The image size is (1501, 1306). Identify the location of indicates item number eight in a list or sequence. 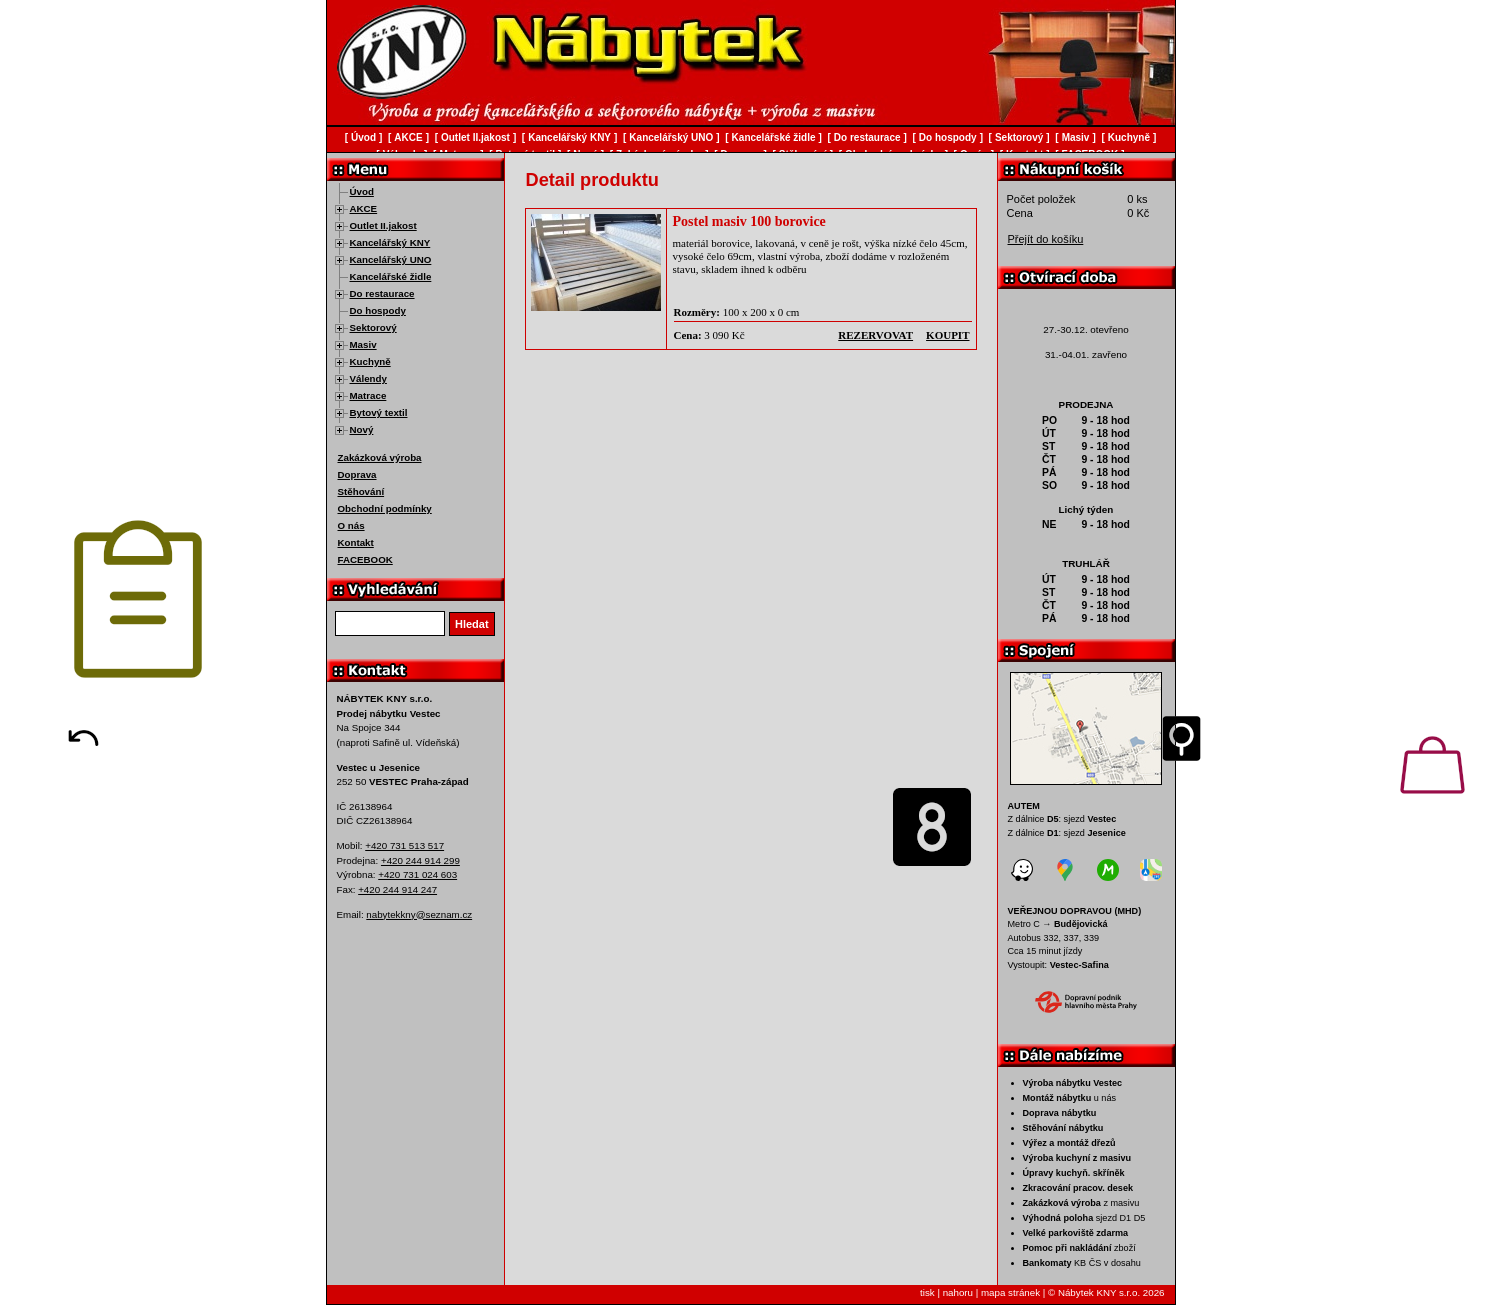
(932, 827).